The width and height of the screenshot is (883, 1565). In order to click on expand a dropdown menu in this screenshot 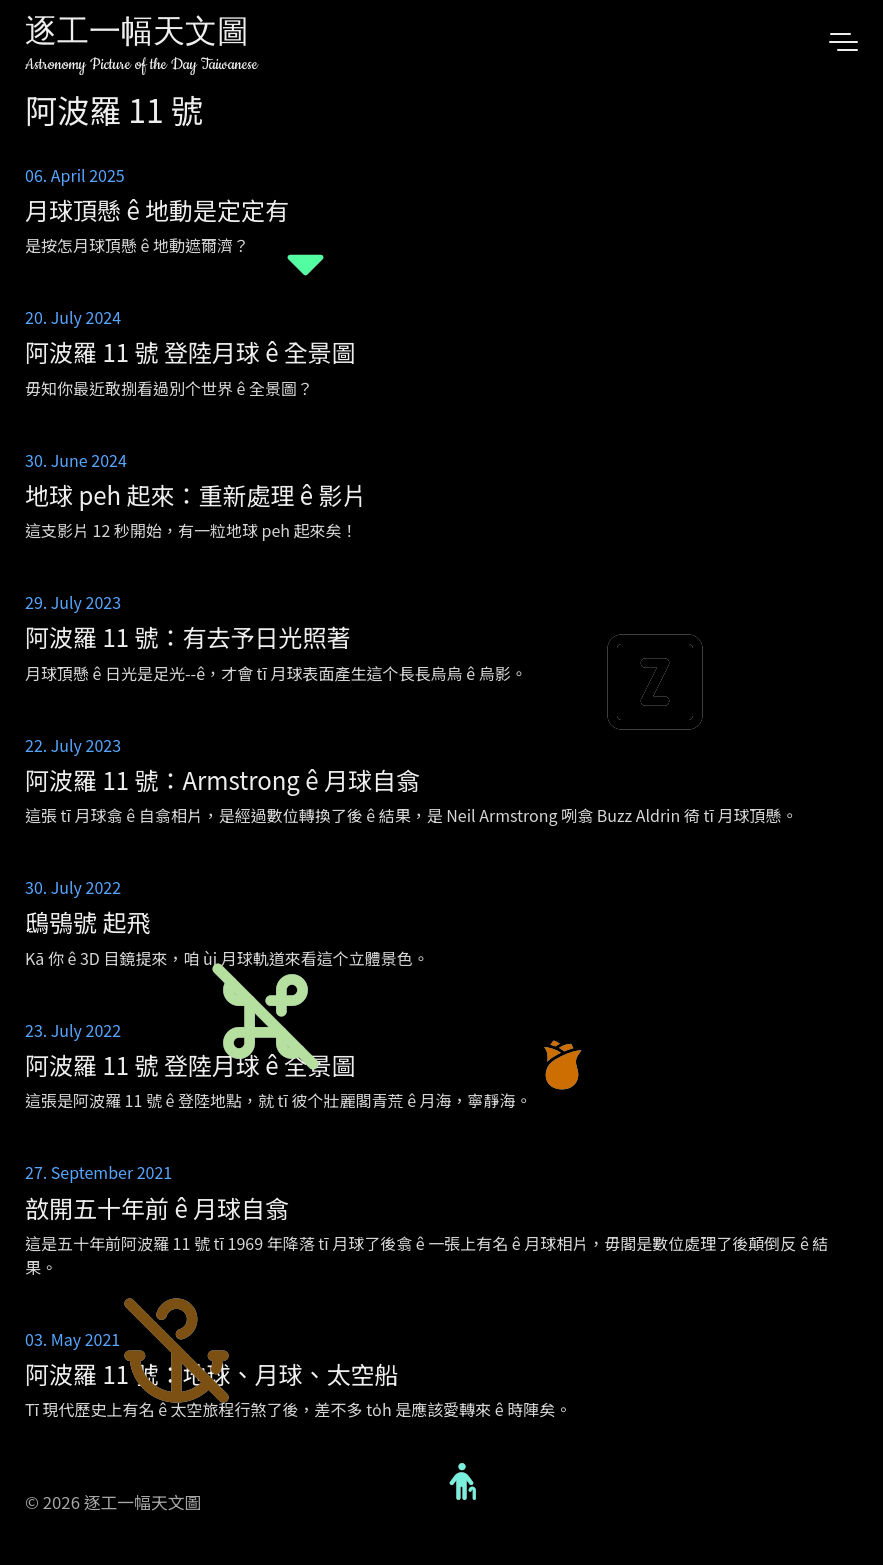, I will do `click(305, 262)`.